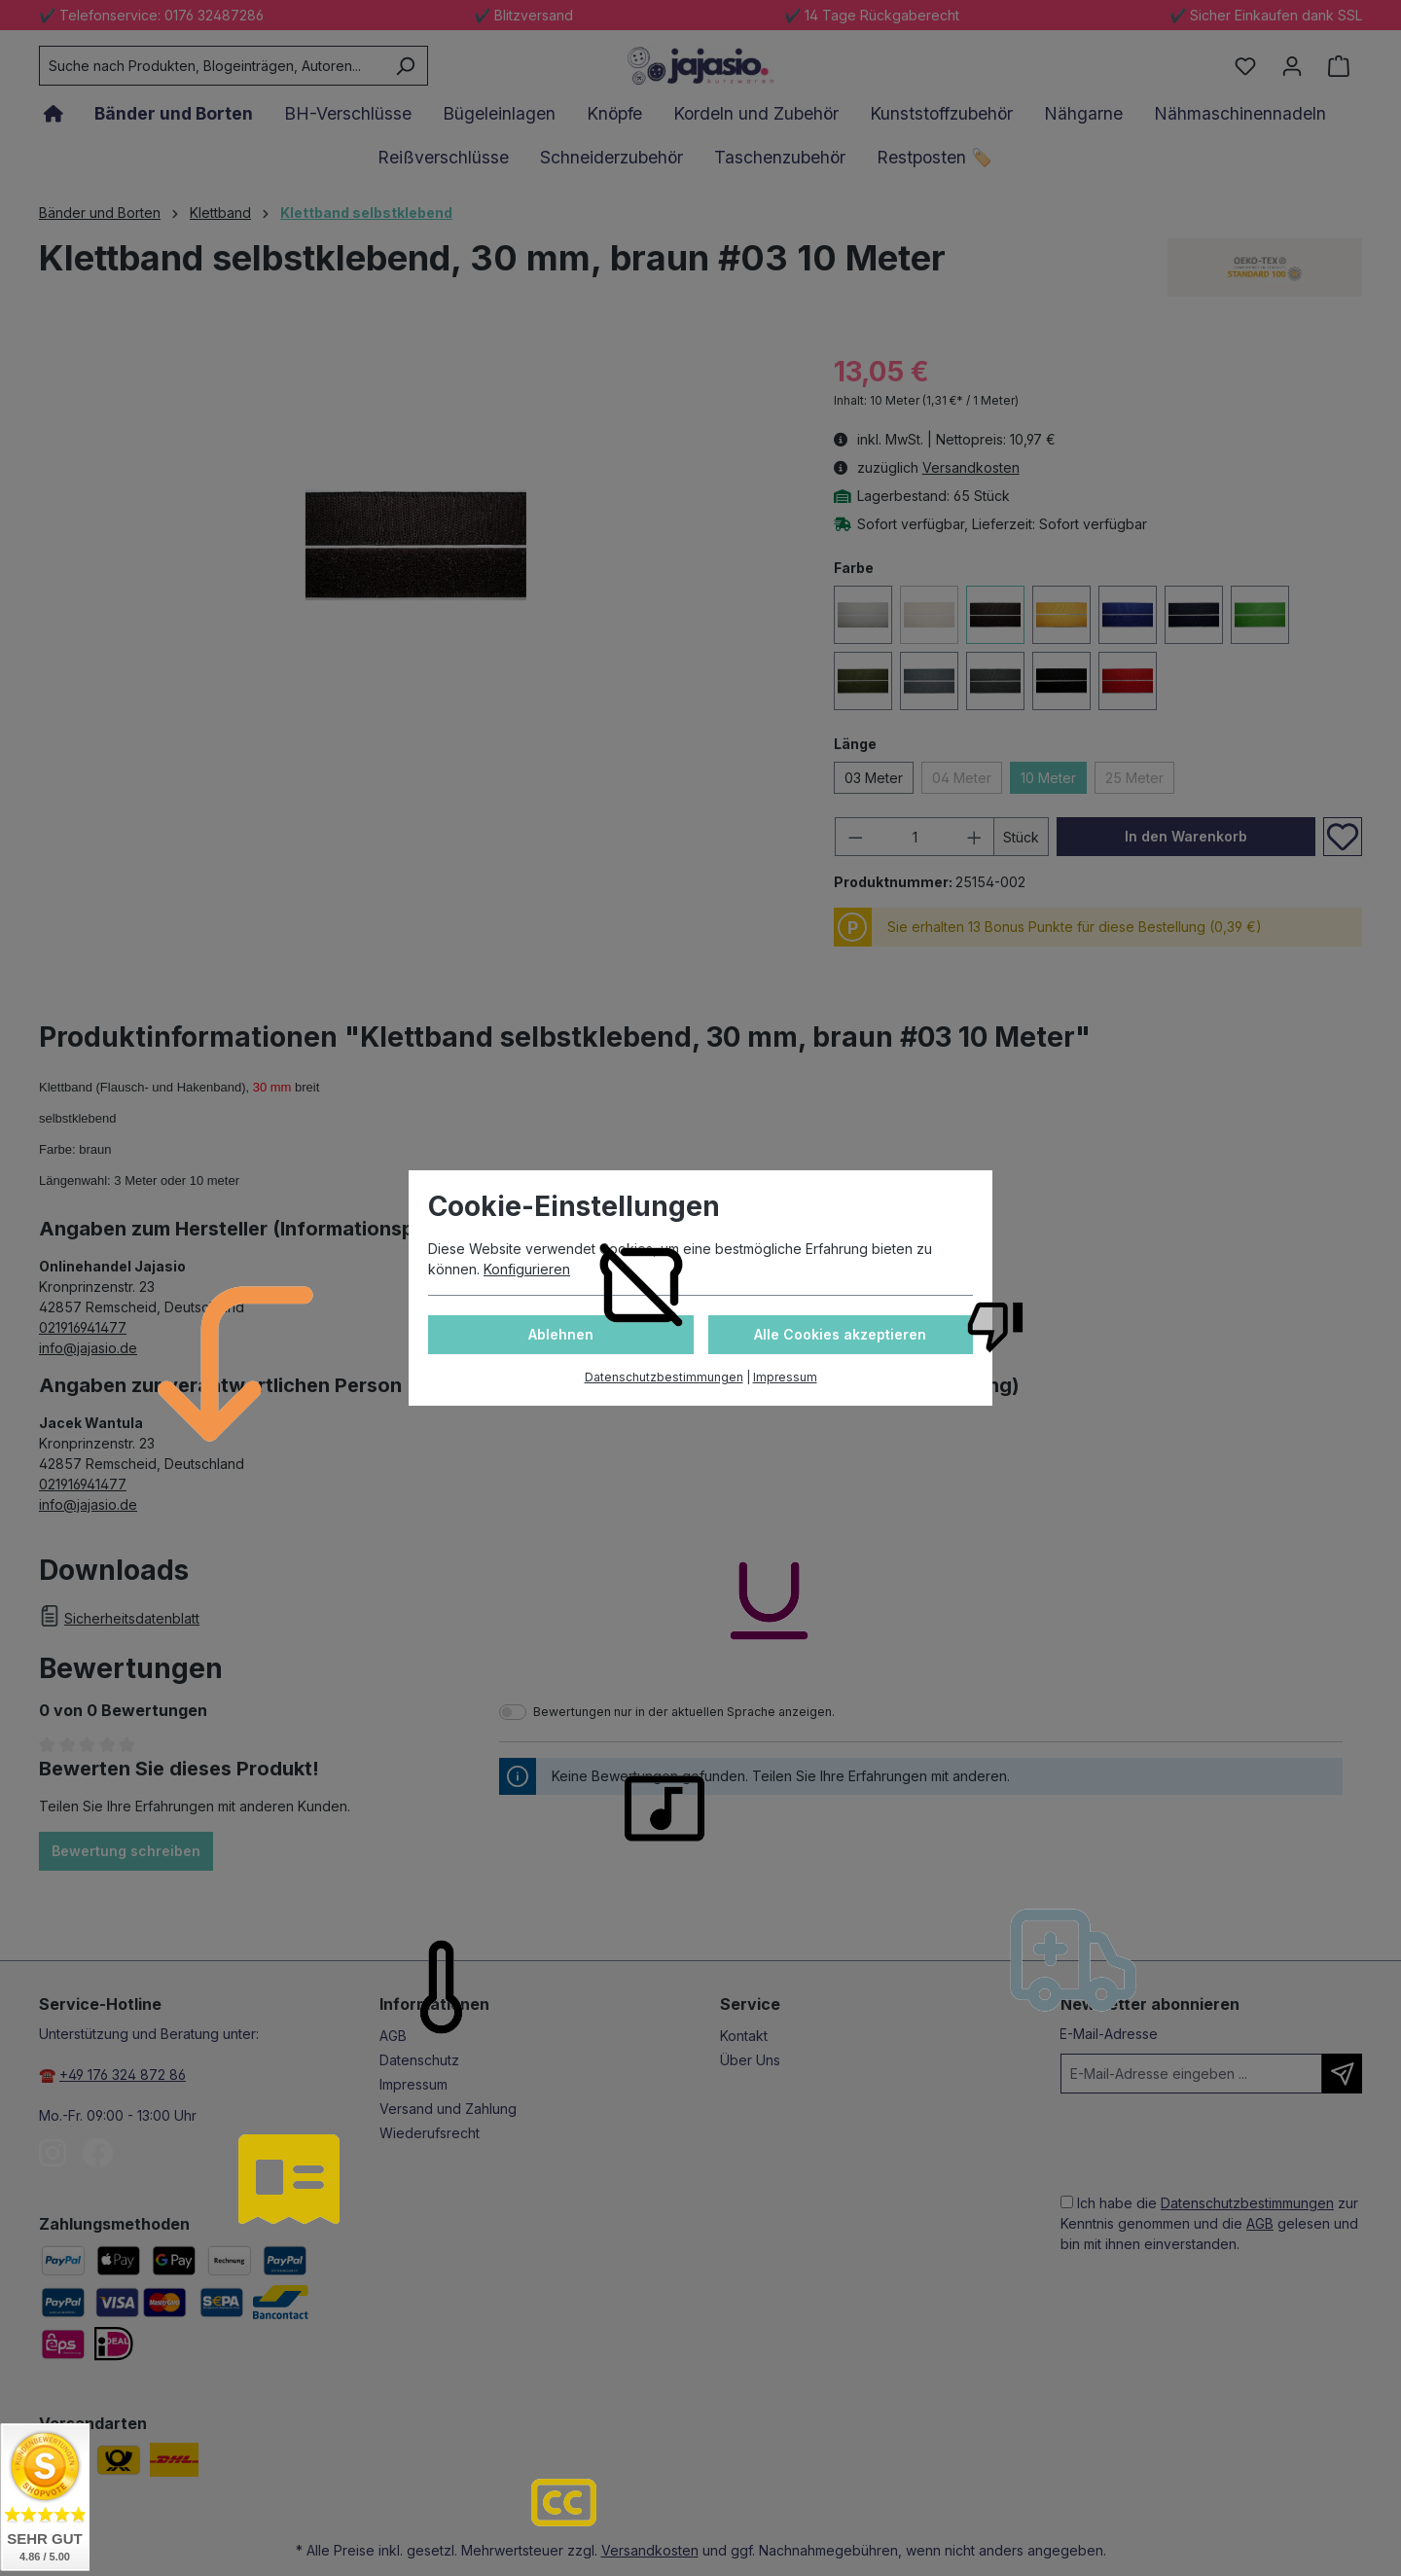 The height and width of the screenshot is (2576, 1401). Describe the element at coordinates (289, 2177) in the screenshot. I see `view news articles or press clippings` at that location.